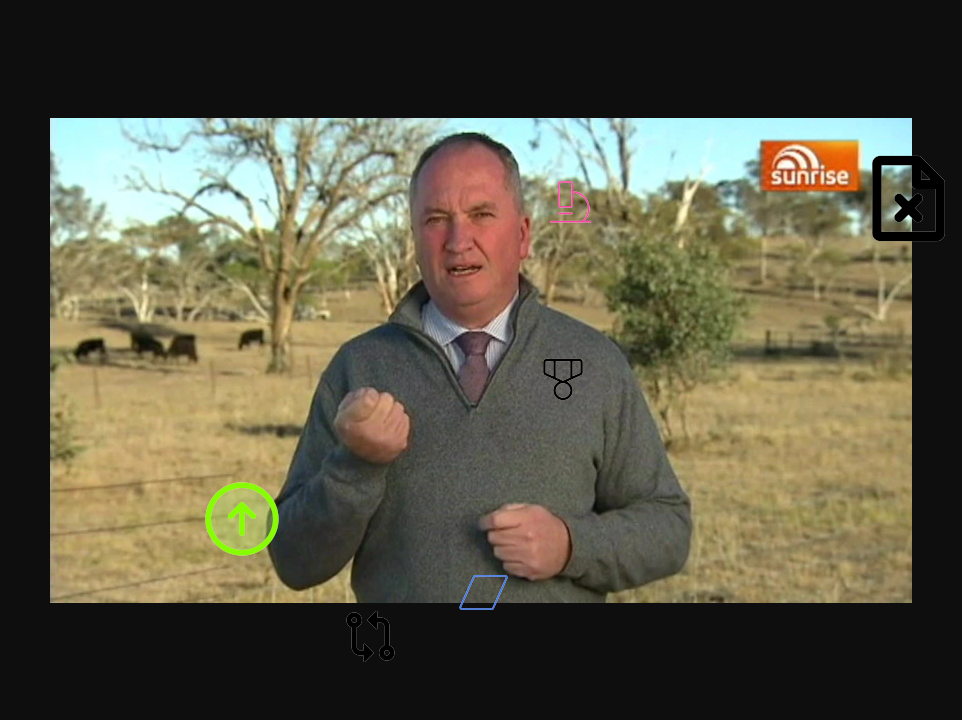 The image size is (962, 720). Describe the element at coordinates (570, 203) in the screenshot. I see `access research or lab tools` at that location.